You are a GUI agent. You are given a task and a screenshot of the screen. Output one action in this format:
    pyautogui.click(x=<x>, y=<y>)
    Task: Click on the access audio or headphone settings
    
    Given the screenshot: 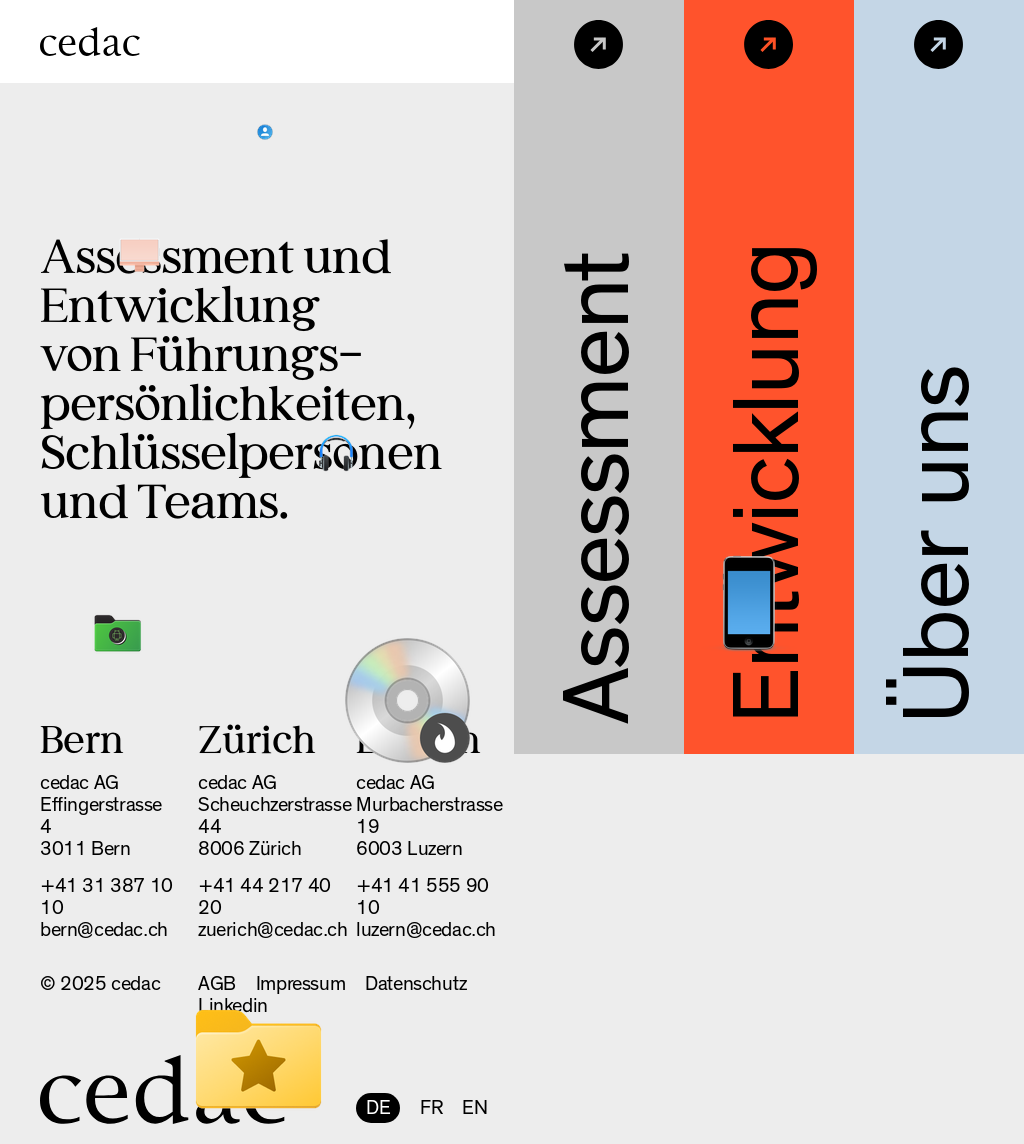 What is the action you would take?
    pyautogui.click(x=336, y=455)
    